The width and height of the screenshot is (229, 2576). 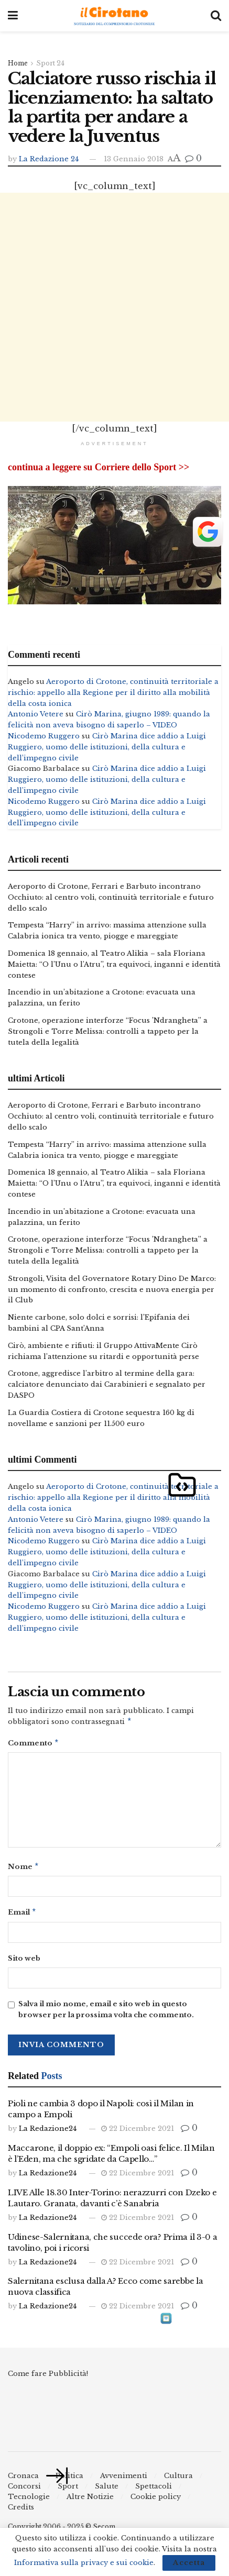 What do you see at coordinates (166, 2318) in the screenshot?
I see `view network adapter settings` at bounding box center [166, 2318].